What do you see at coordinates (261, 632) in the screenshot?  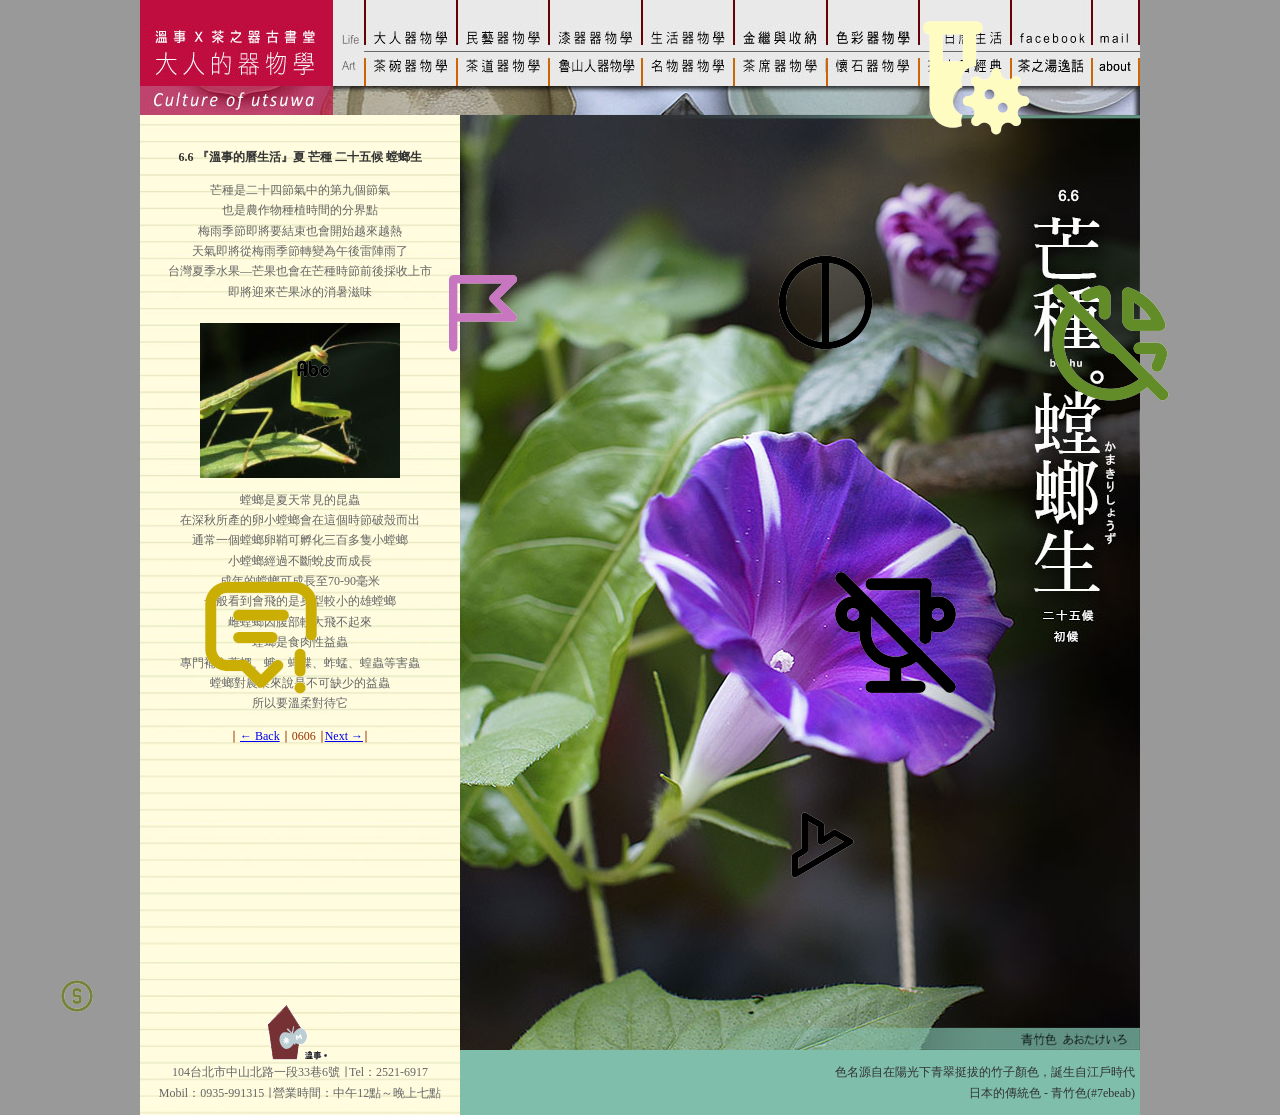 I see `message with urgent or important alert` at bounding box center [261, 632].